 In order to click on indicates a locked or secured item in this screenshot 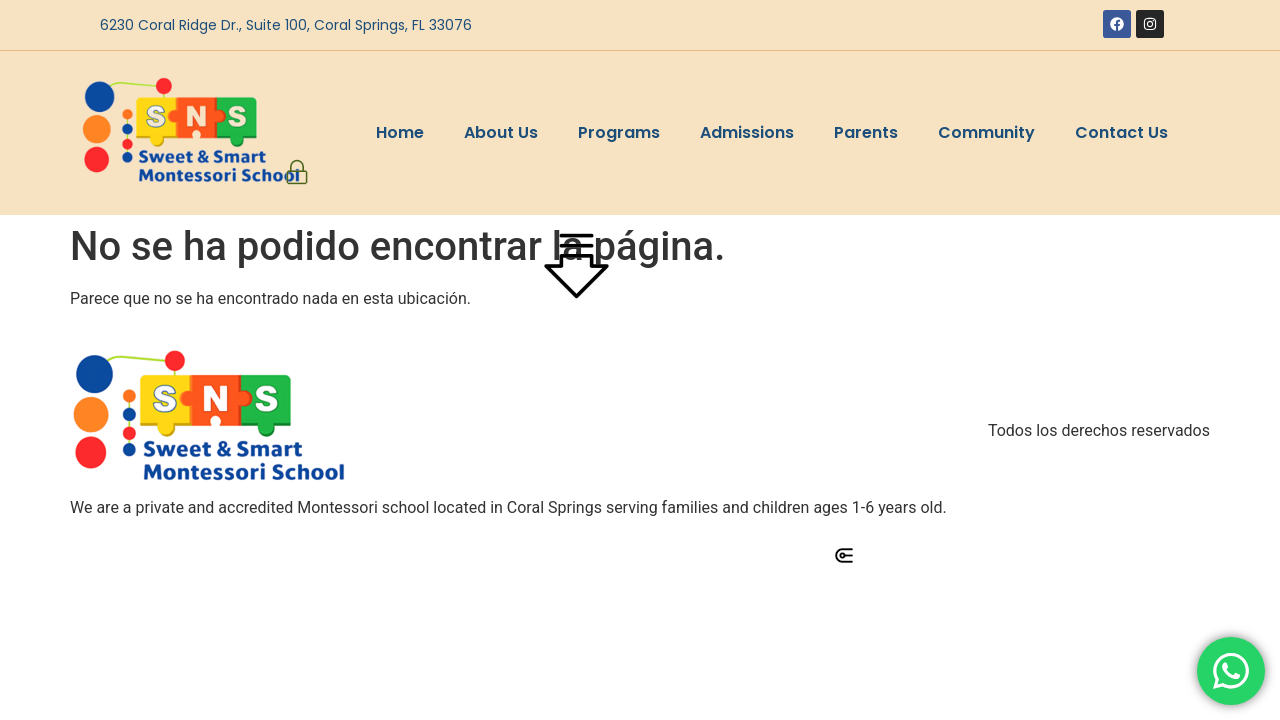, I will do `click(297, 172)`.